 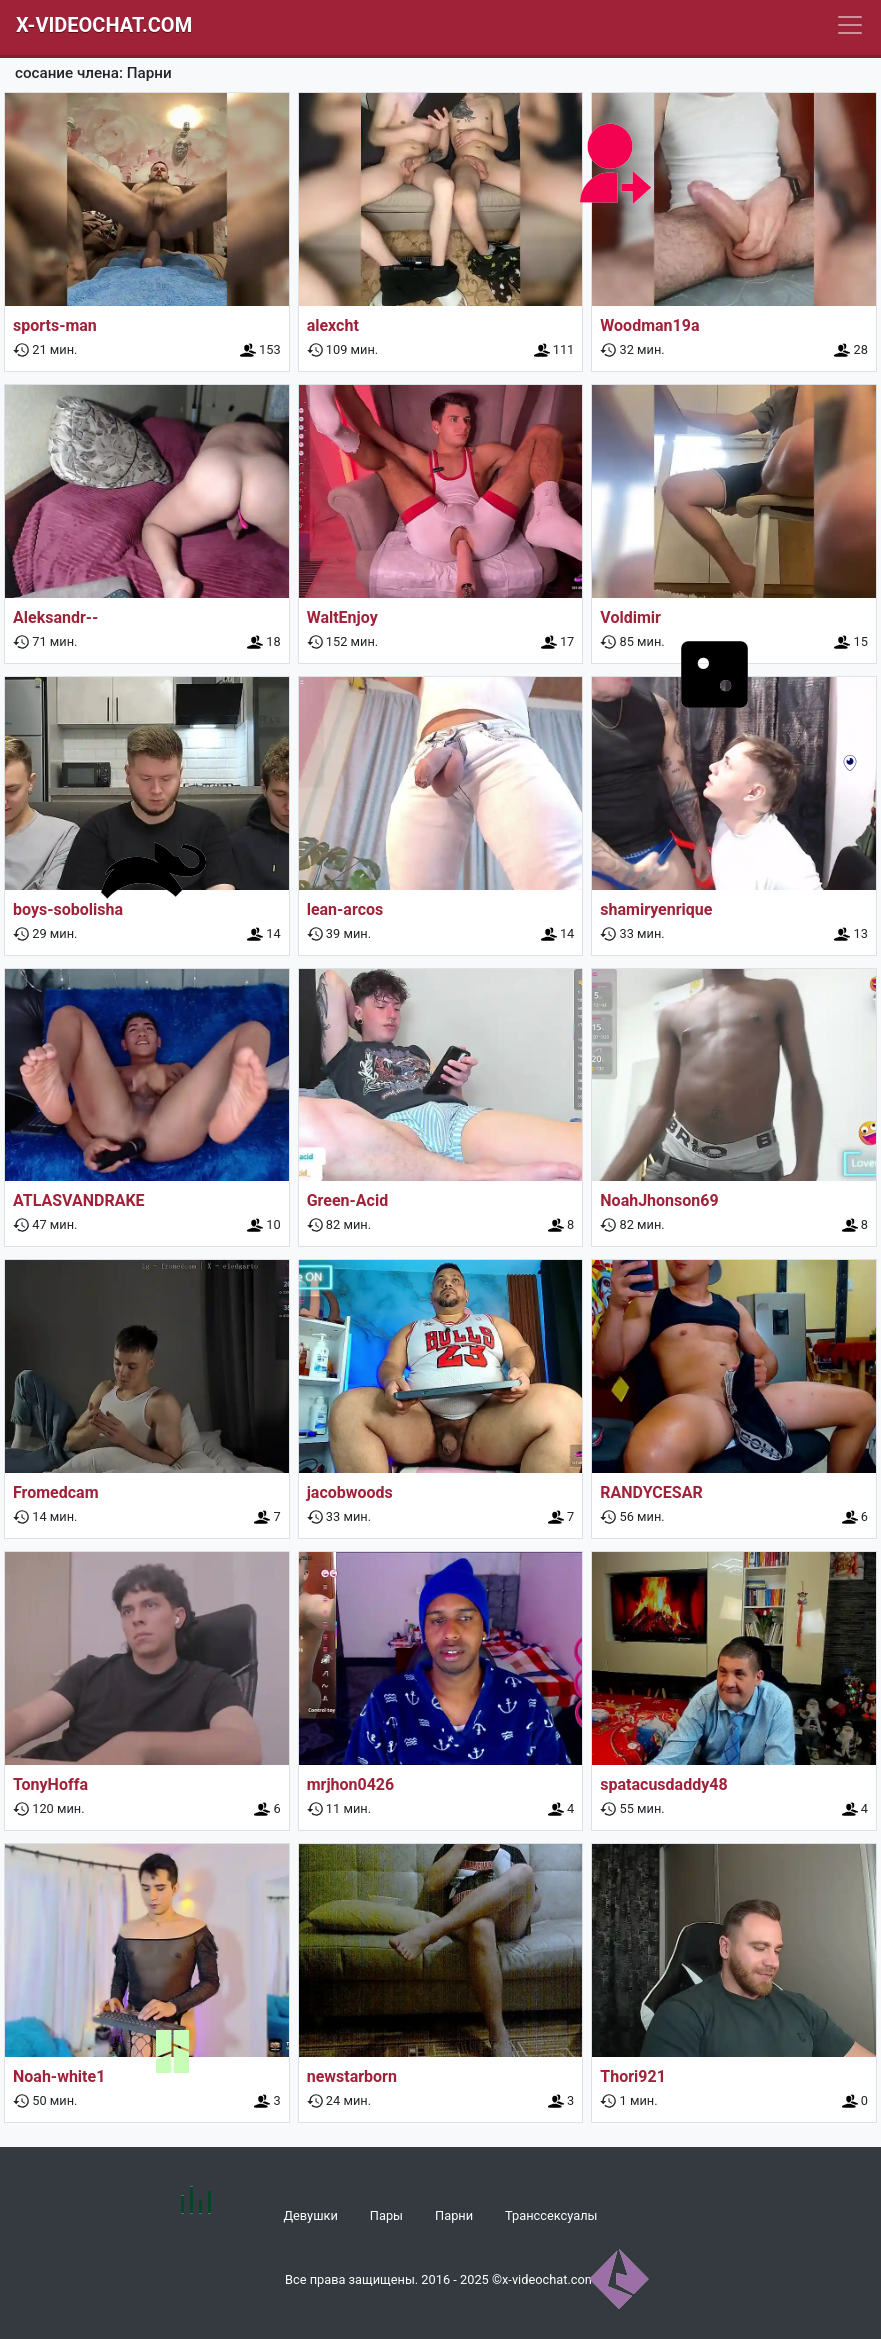 What do you see at coordinates (610, 165) in the screenshot?
I see `share user profile with others` at bounding box center [610, 165].